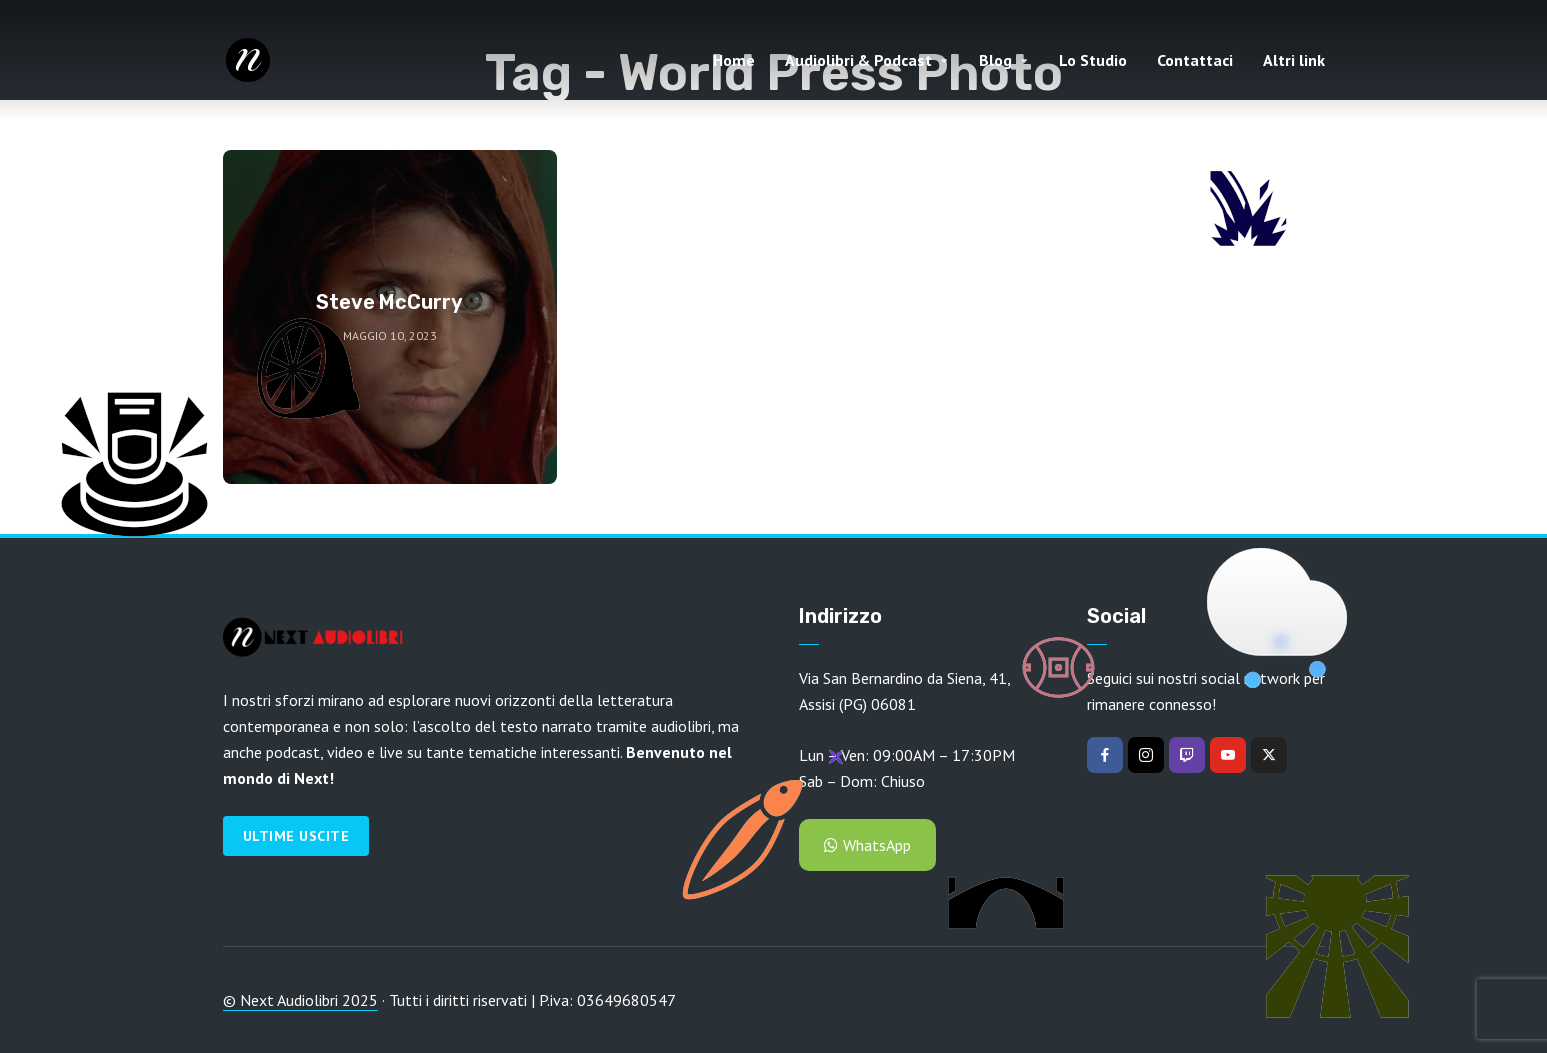 Image resolution: width=1547 pixels, height=1053 pixels. Describe the element at coordinates (1337, 946) in the screenshot. I see `indicates sunny or clear weather conditions` at that location.